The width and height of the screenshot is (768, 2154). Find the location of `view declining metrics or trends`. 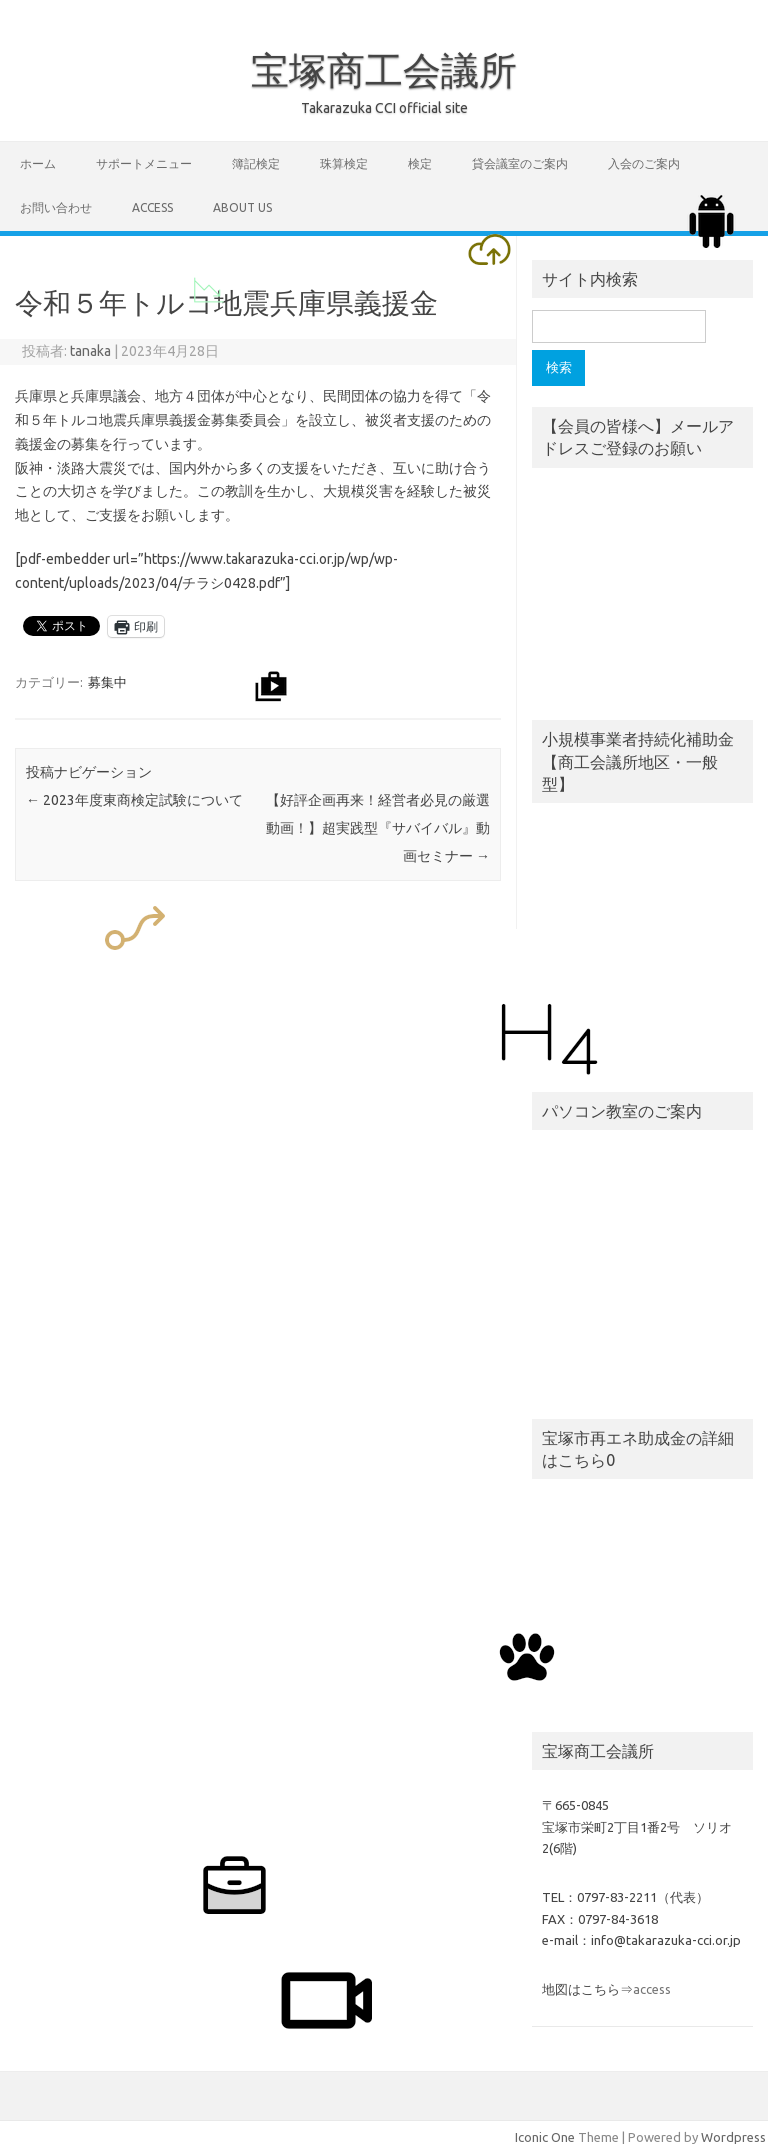

view declining metrics or trends is located at coordinates (209, 290).